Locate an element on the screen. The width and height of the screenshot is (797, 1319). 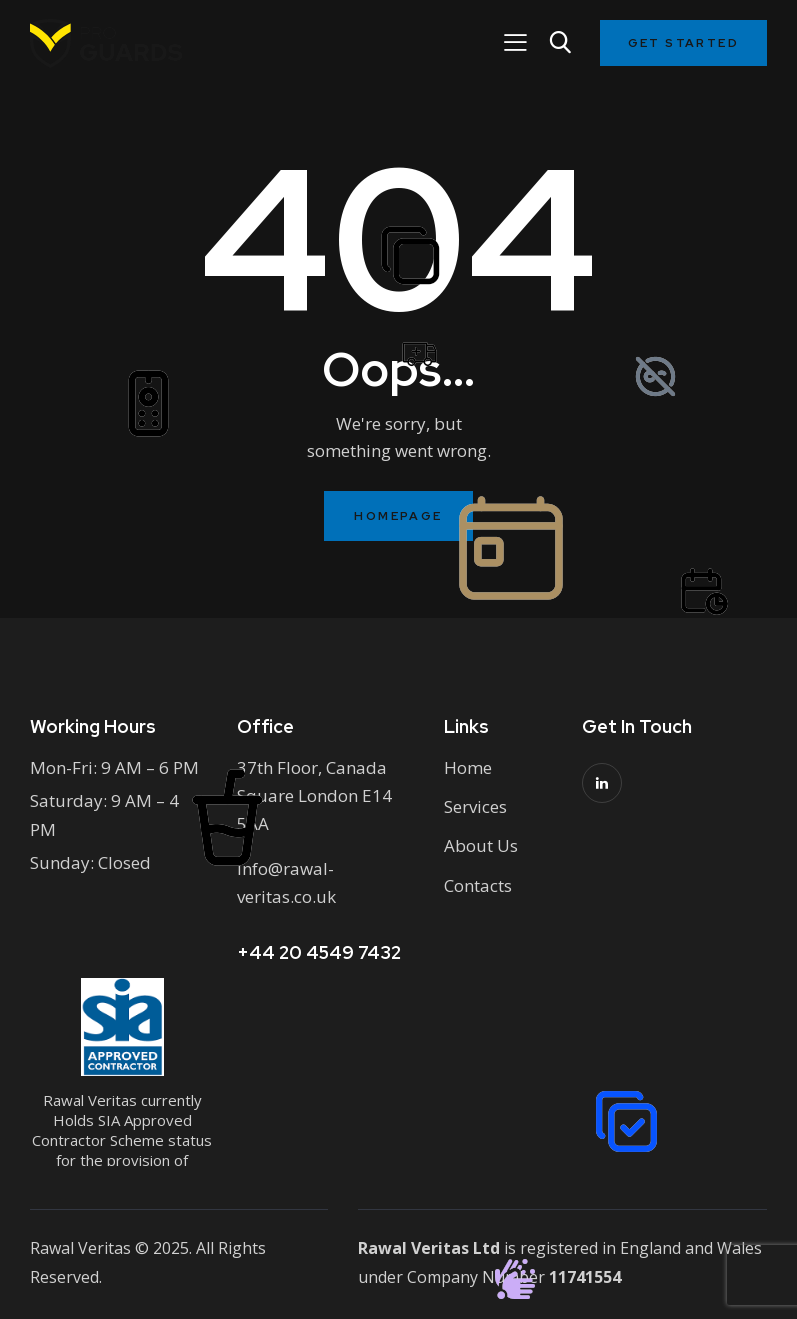
content copied successfully to clipboard is located at coordinates (626, 1121).